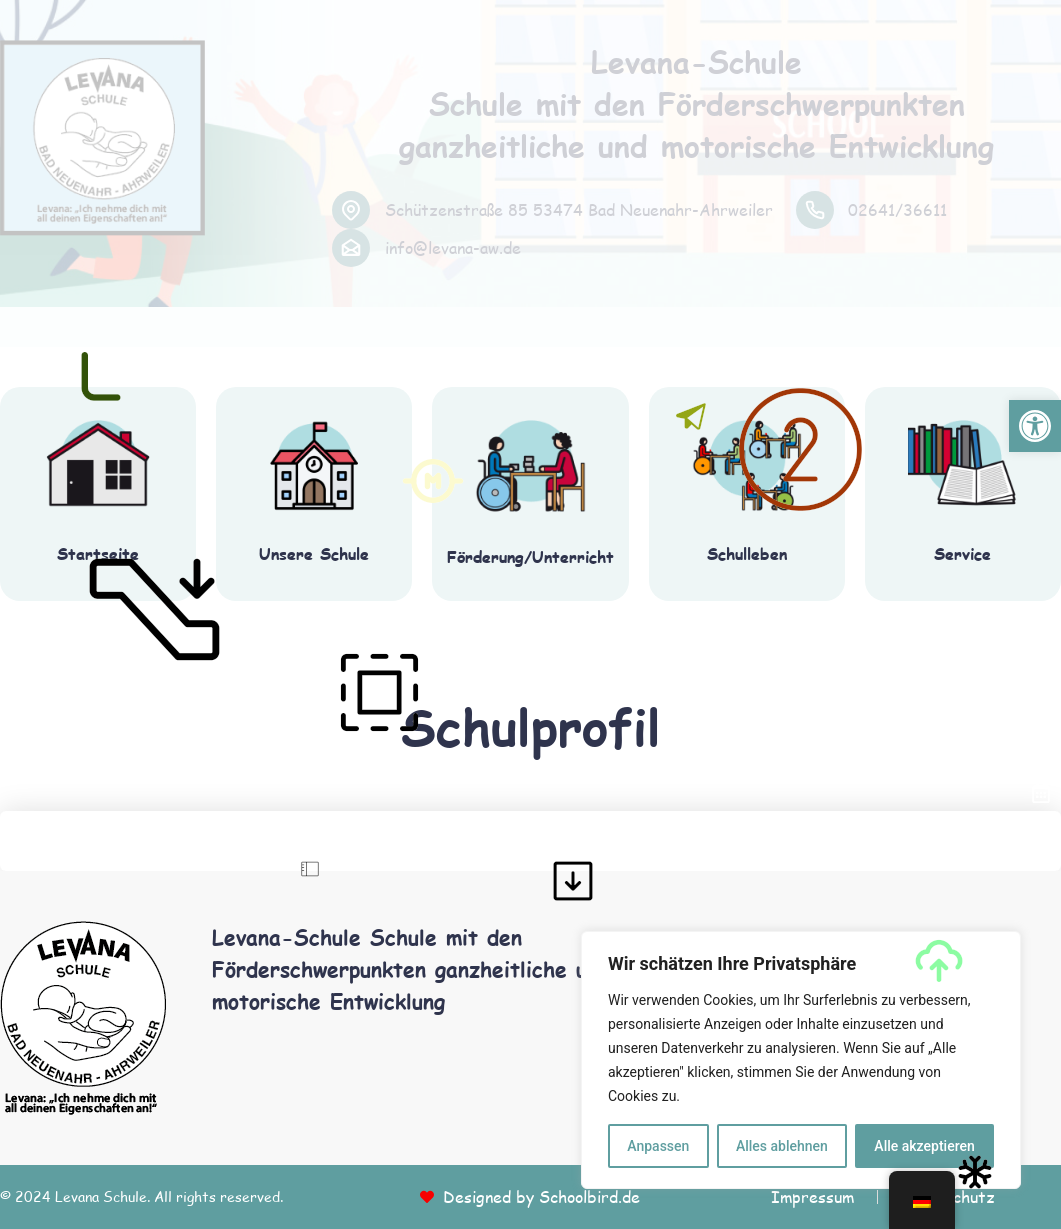 The height and width of the screenshot is (1229, 1061). Describe the element at coordinates (101, 378) in the screenshot. I see `romanian leu currency symbol` at that location.